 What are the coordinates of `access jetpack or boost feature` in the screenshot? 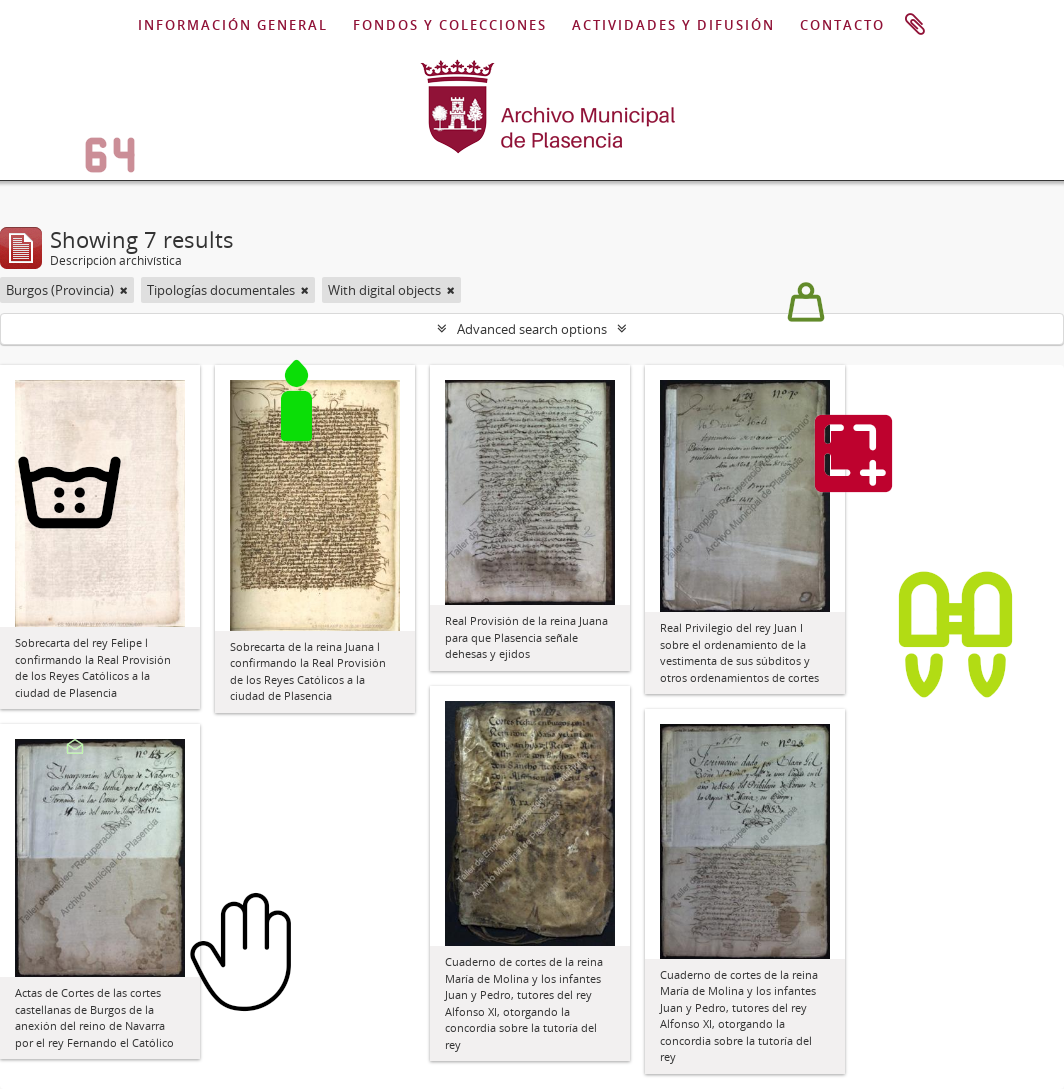 It's located at (955, 634).